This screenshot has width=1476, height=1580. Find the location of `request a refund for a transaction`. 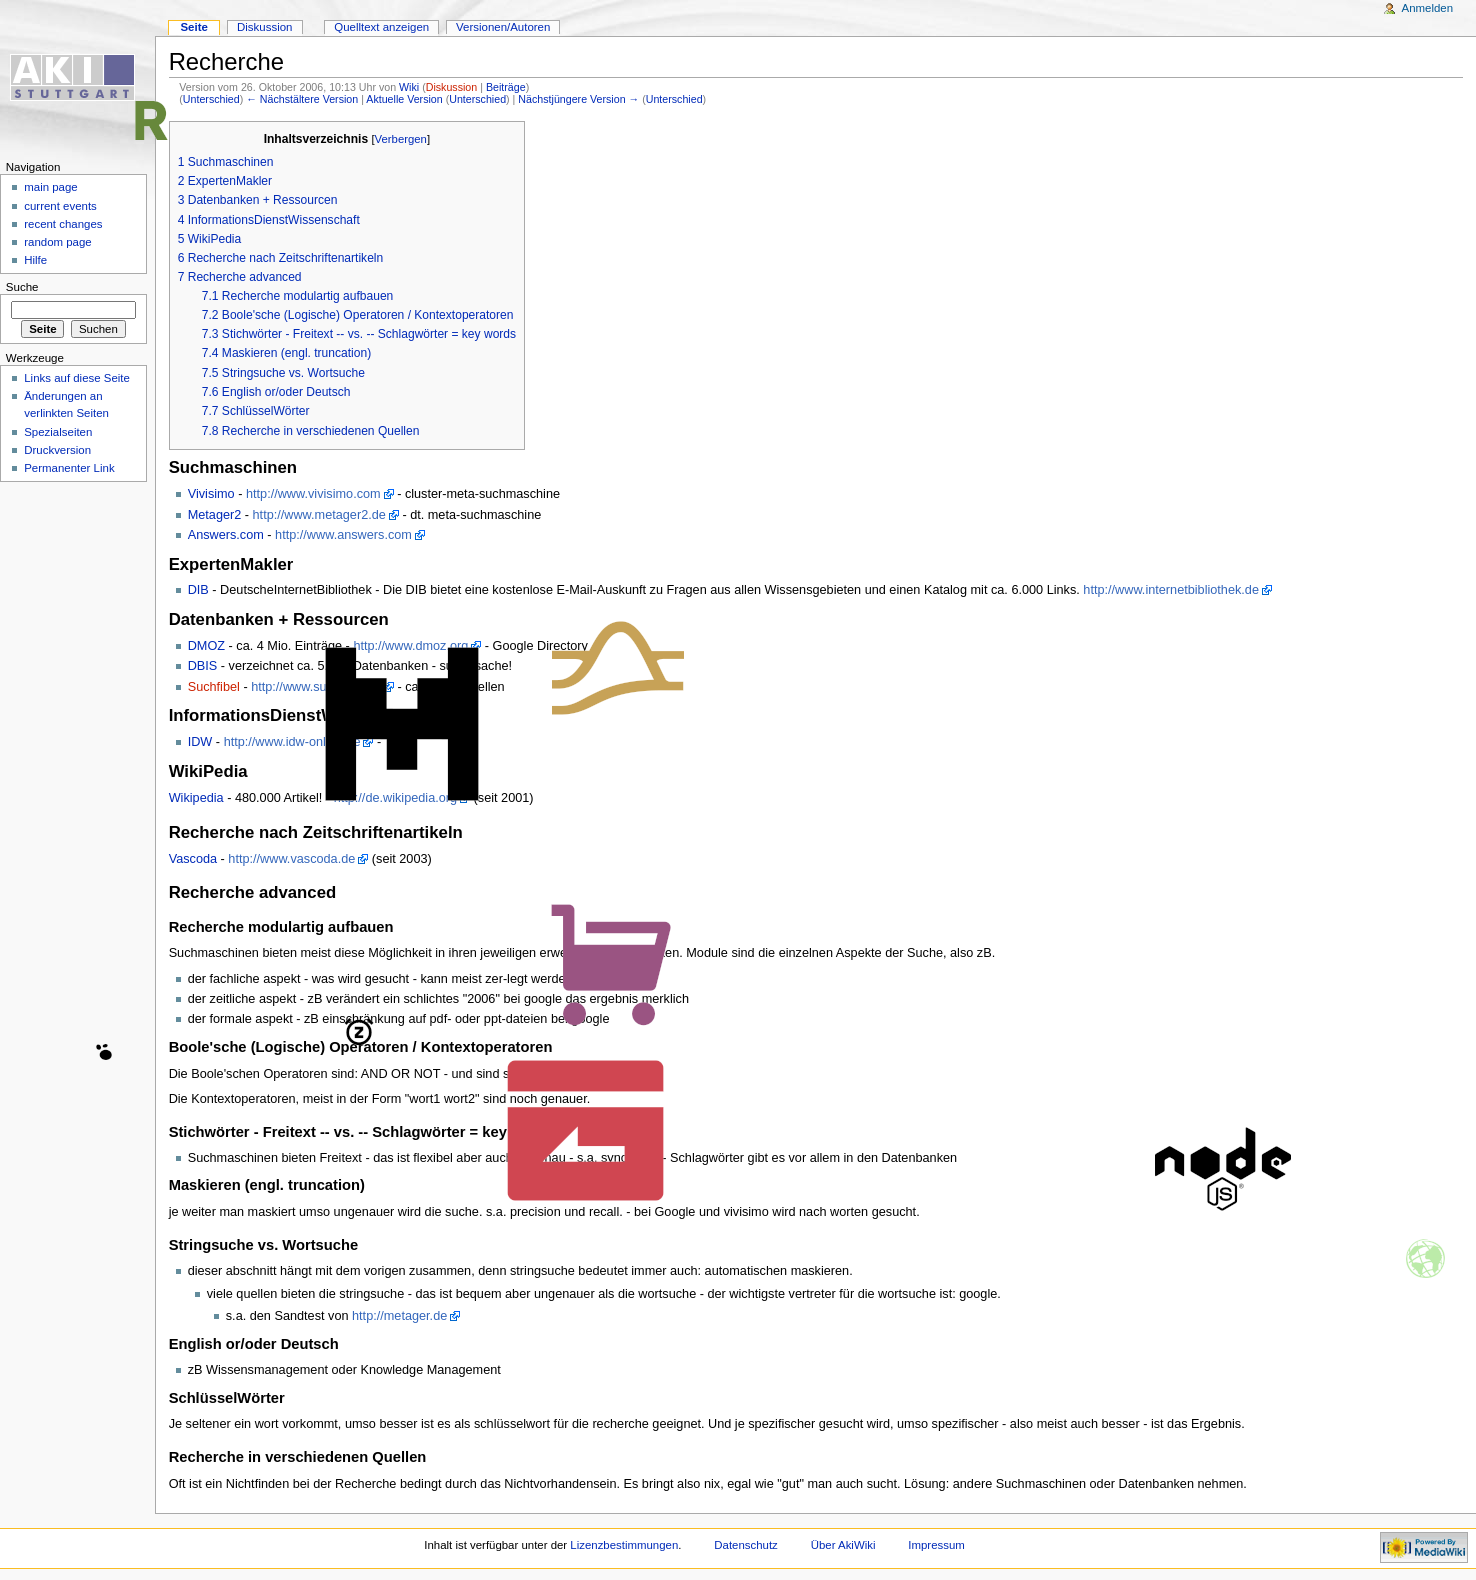

request a refund for a transaction is located at coordinates (585, 1130).